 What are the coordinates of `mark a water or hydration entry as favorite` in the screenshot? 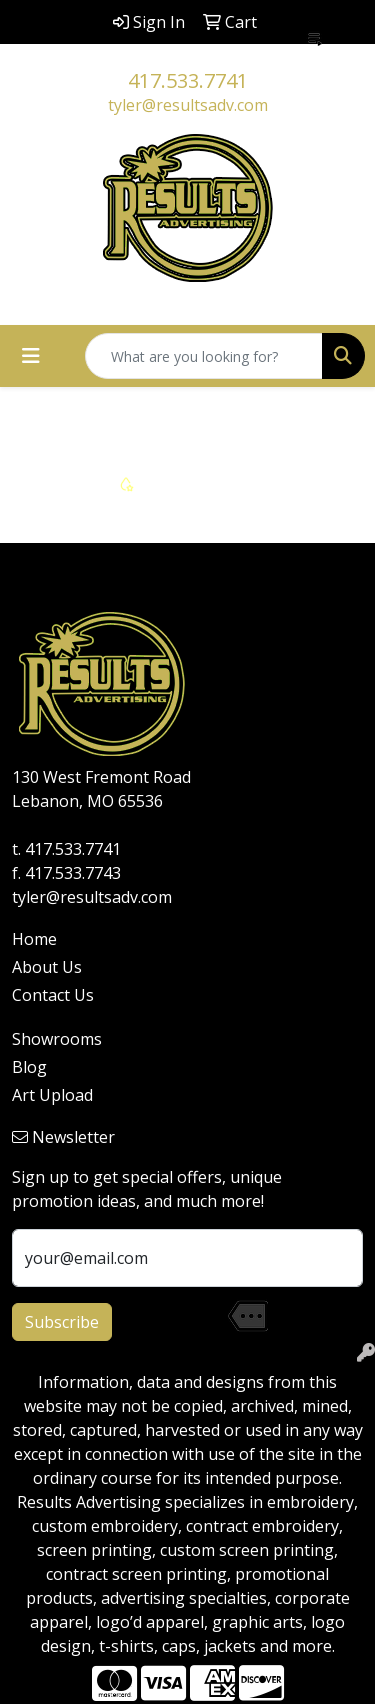 It's located at (126, 484).